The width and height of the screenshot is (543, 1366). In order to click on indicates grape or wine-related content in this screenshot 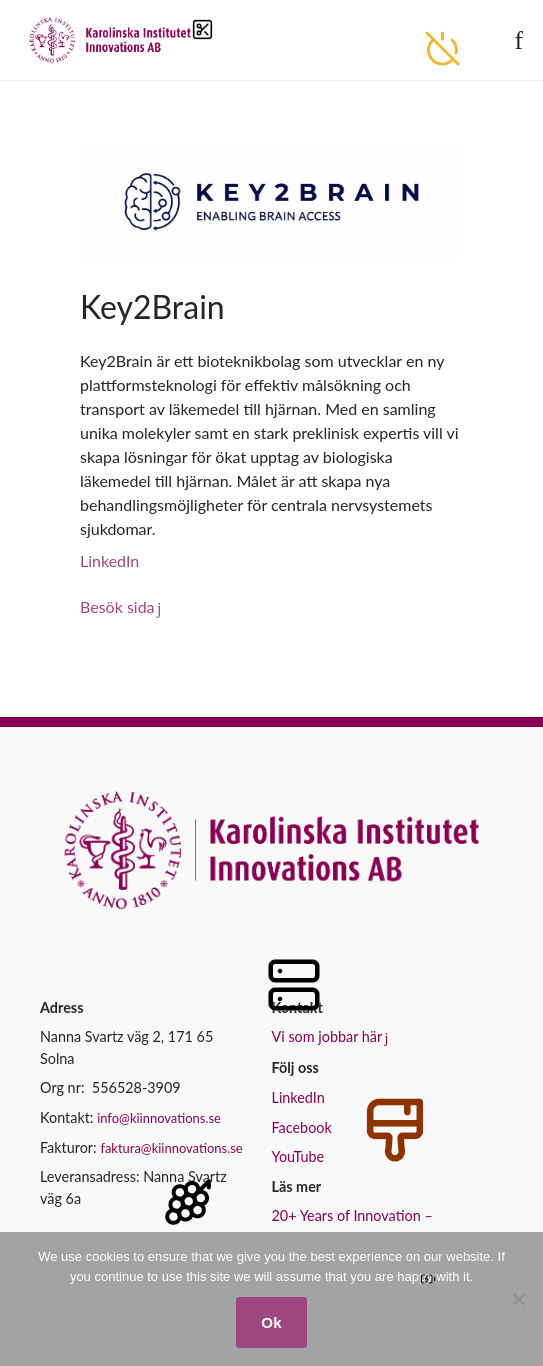, I will do `click(188, 1202)`.